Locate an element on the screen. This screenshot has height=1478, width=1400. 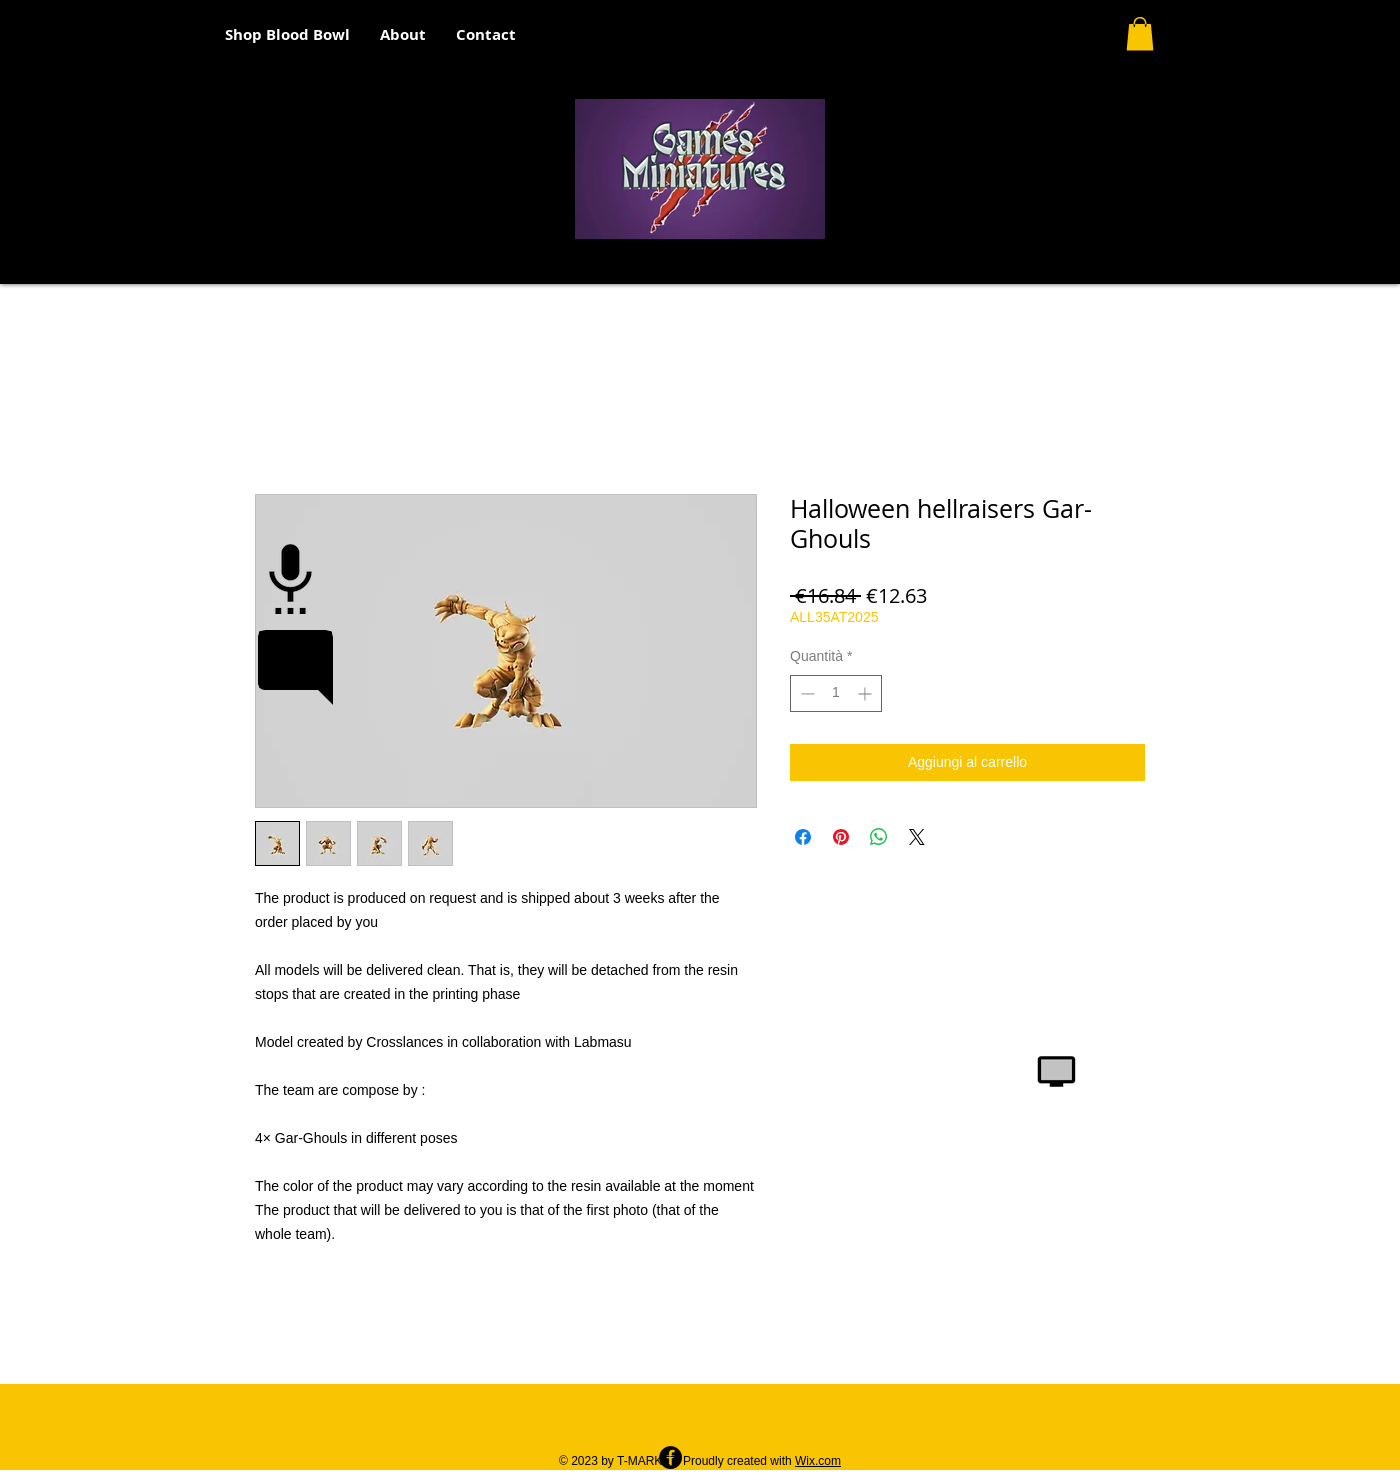
access personal video content is located at coordinates (1056, 1071).